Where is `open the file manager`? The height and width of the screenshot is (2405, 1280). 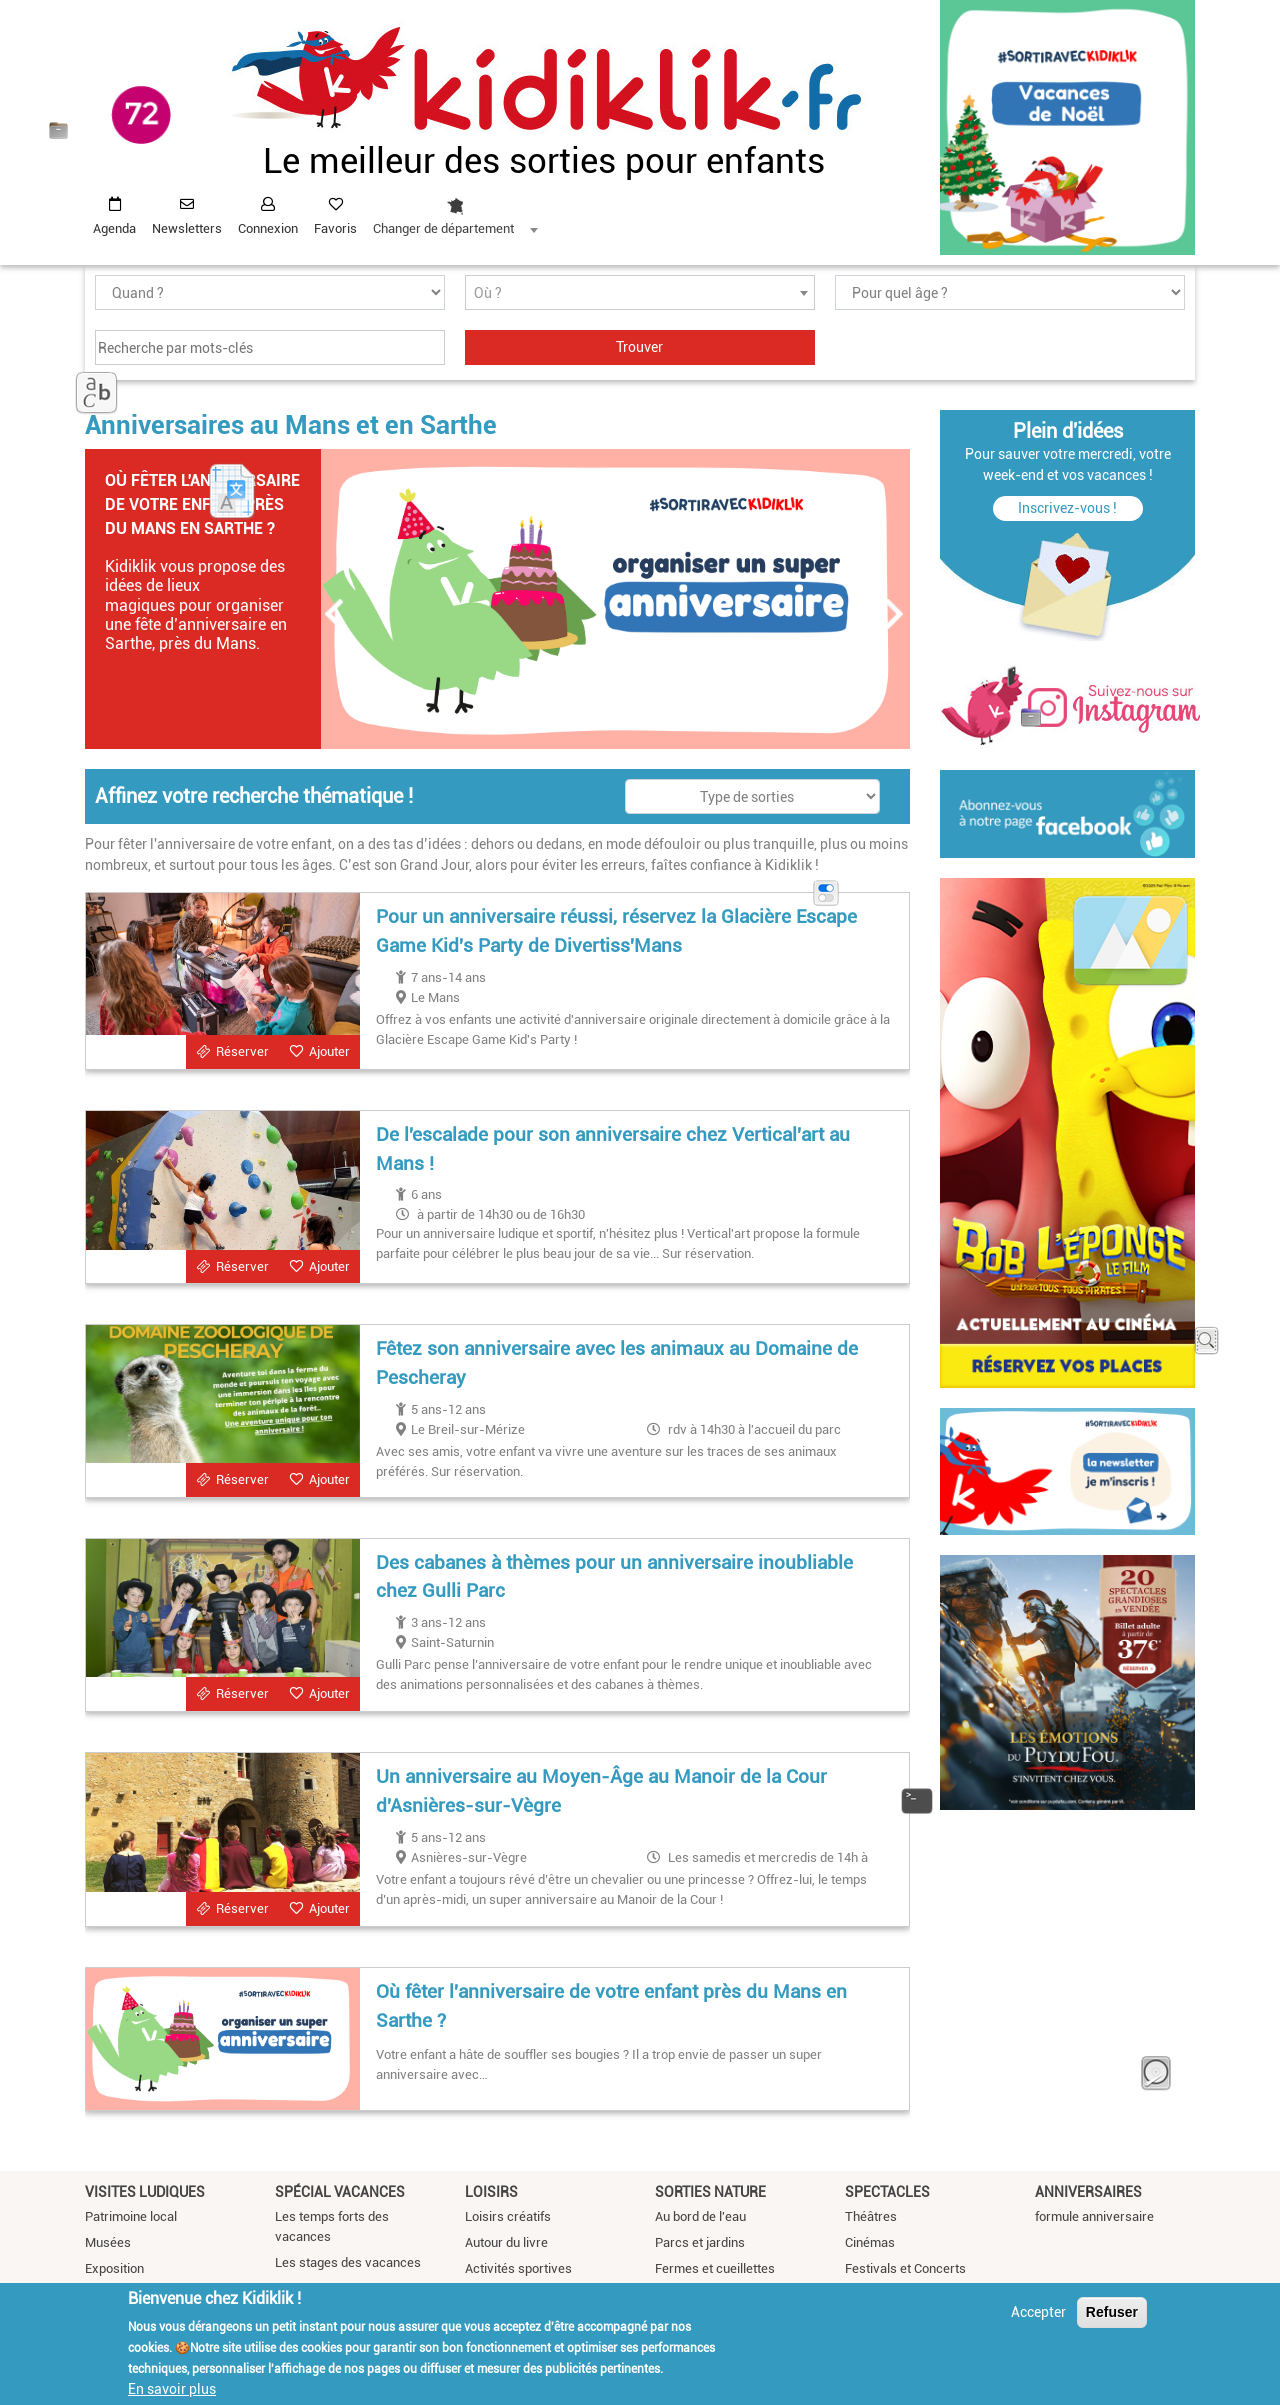 open the file manager is located at coordinates (58, 130).